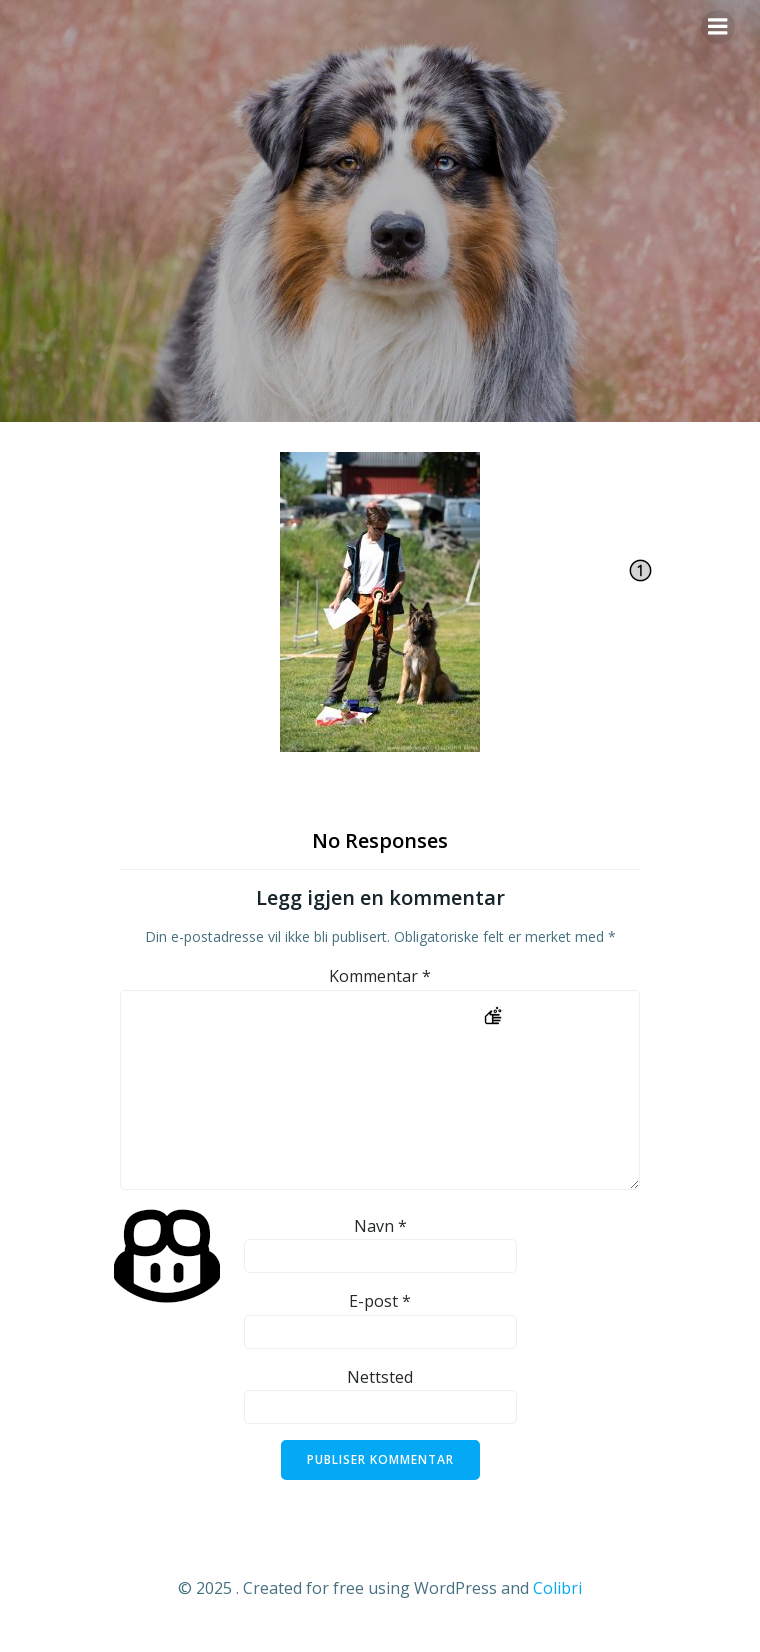 This screenshot has height=1652, width=760. What do you see at coordinates (167, 1256) in the screenshot?
I see `access github copilot ai assistant` at bounding box center [167, 1256].